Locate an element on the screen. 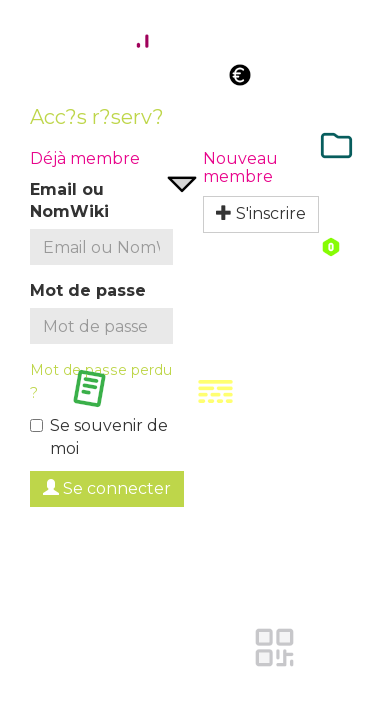 The height and width of the screenshot is (720, 375). view euro currency or pricing is located at coordinates (240, 75).